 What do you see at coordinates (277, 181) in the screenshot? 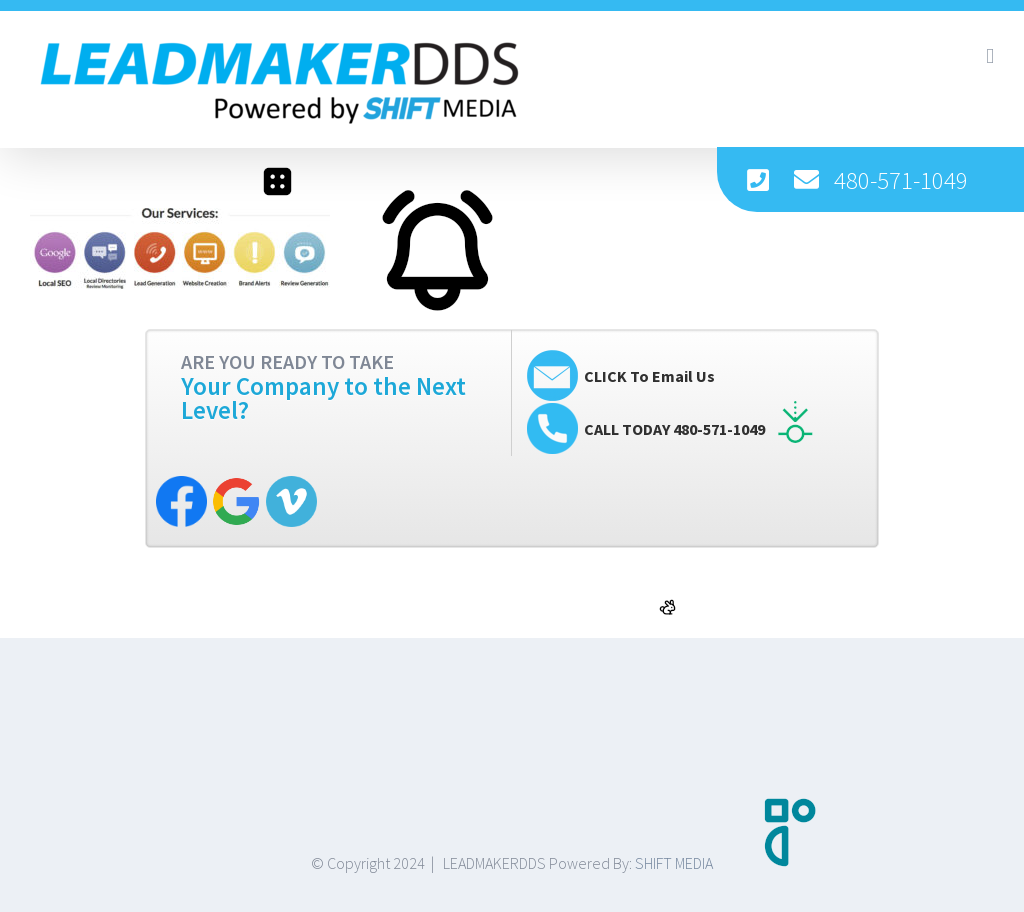
I see `roll or randomize with a value of four` at bounding box center [277, 181].